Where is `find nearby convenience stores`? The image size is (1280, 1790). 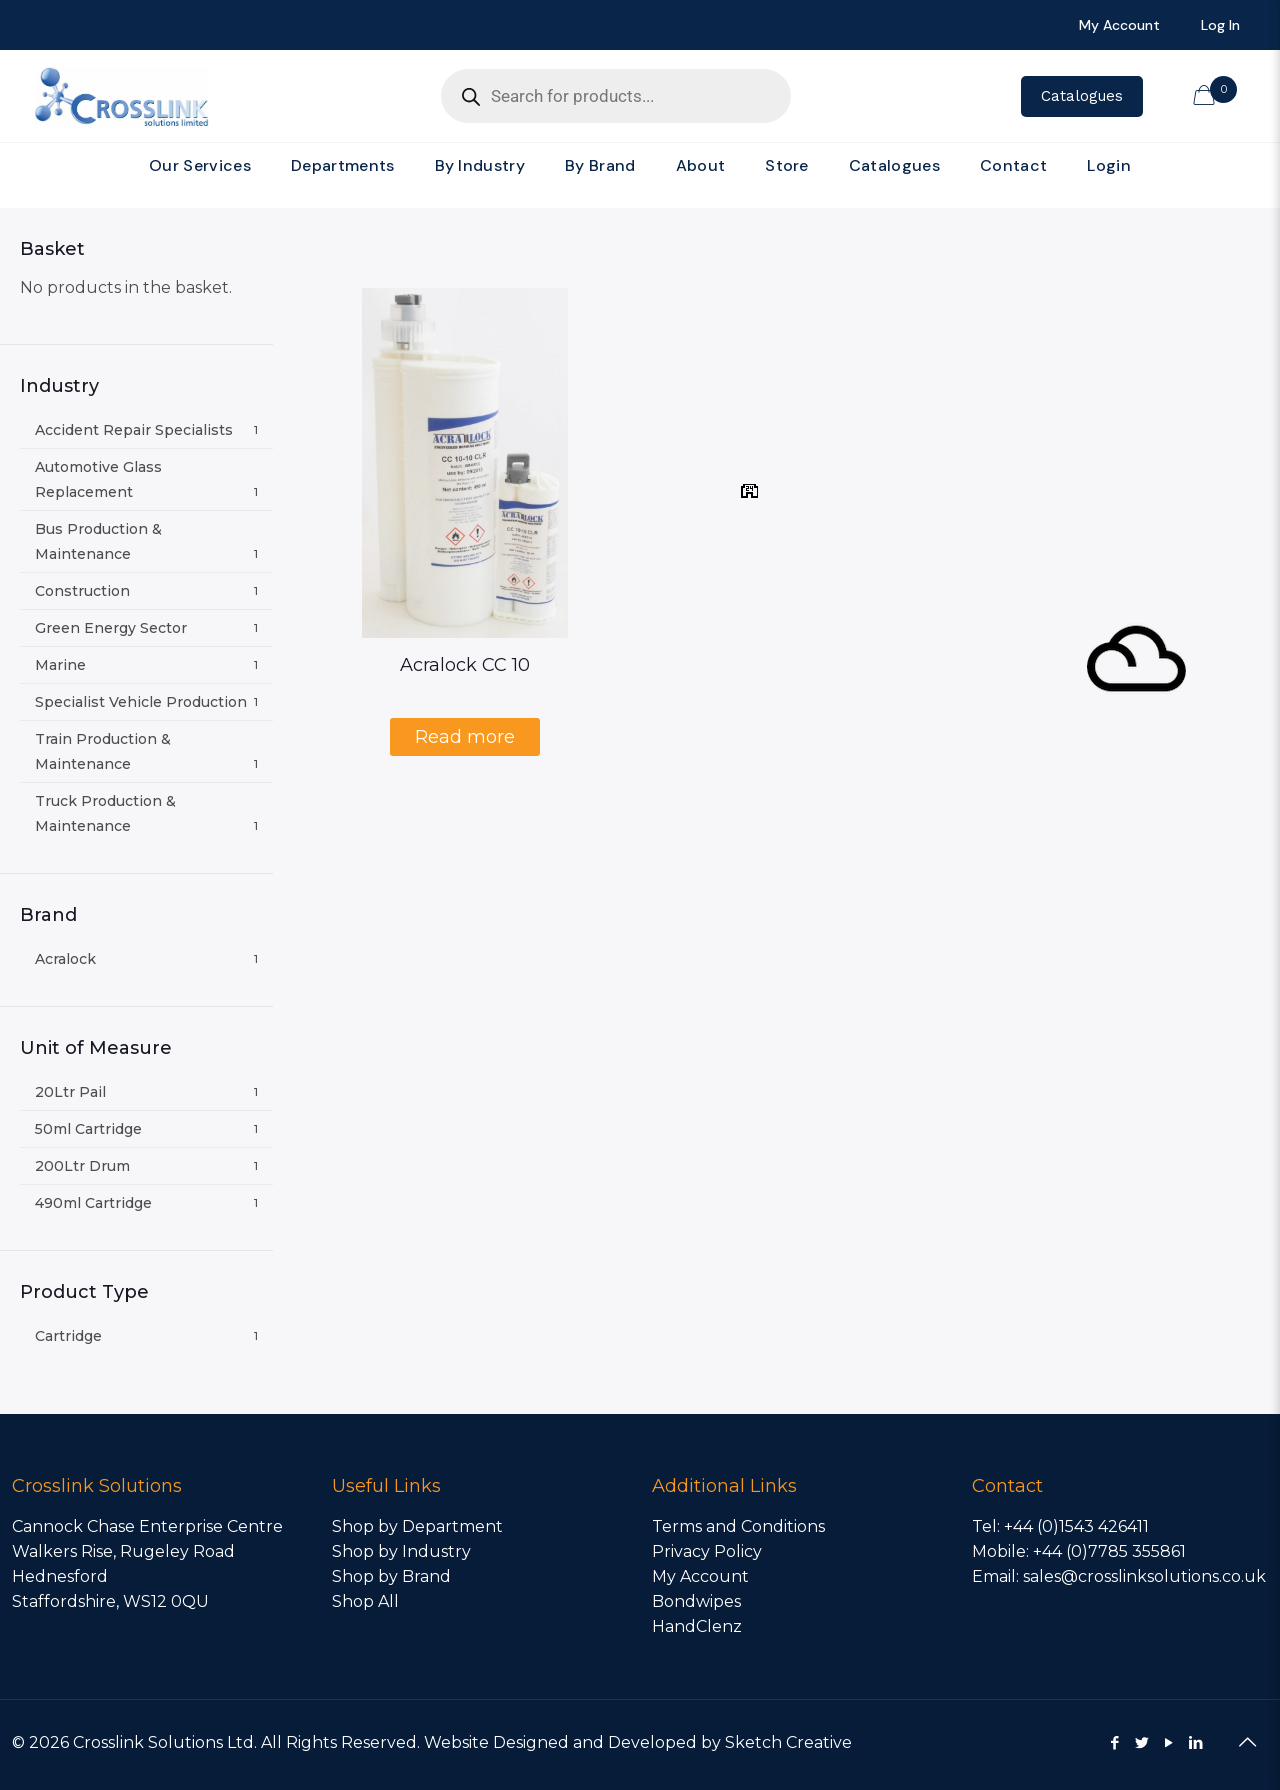 find nearby convenience stores is located at coordinates (749, 490).